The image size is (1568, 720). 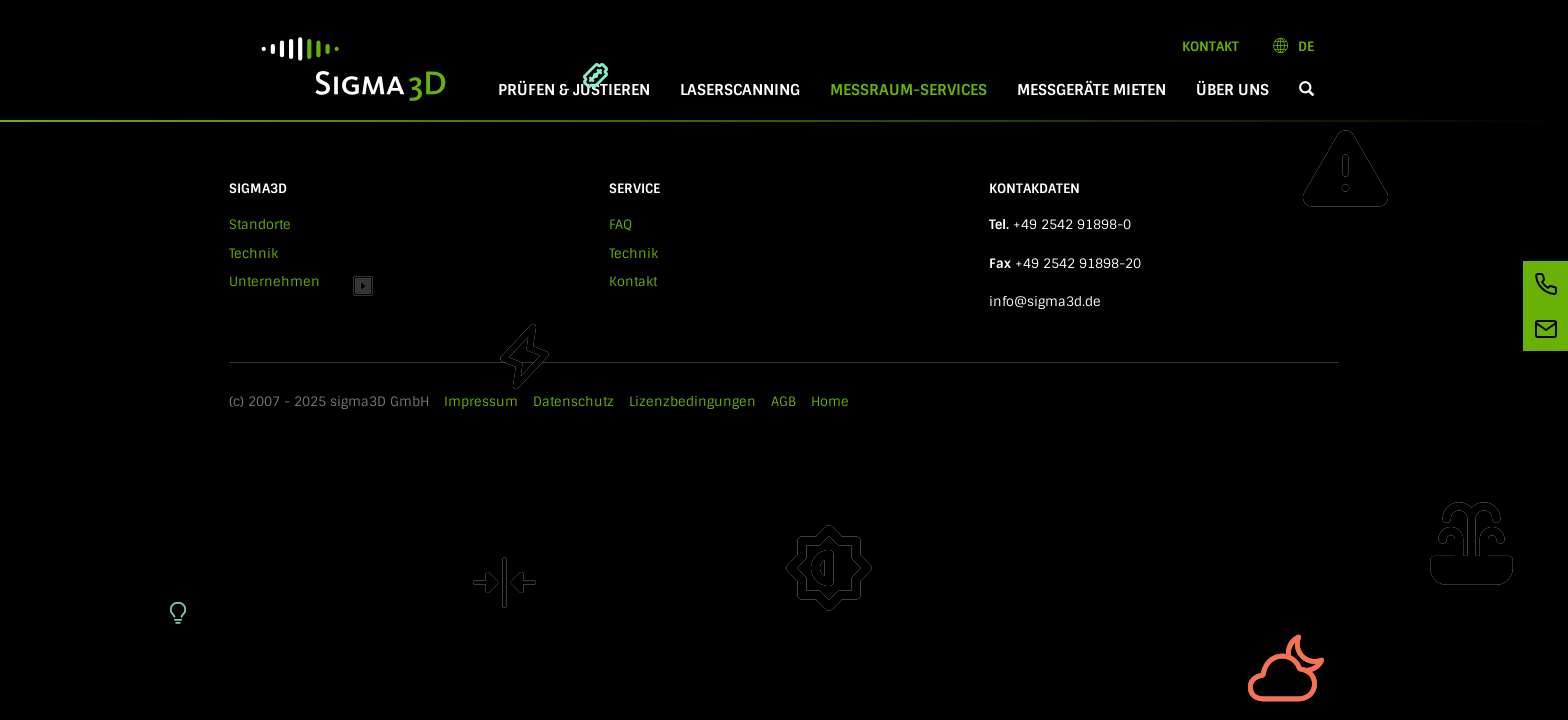 What do you see at coordinates (363, 286) in the screenshot?
I see `start a slideshow presentation` at bounding box center [363, 286].